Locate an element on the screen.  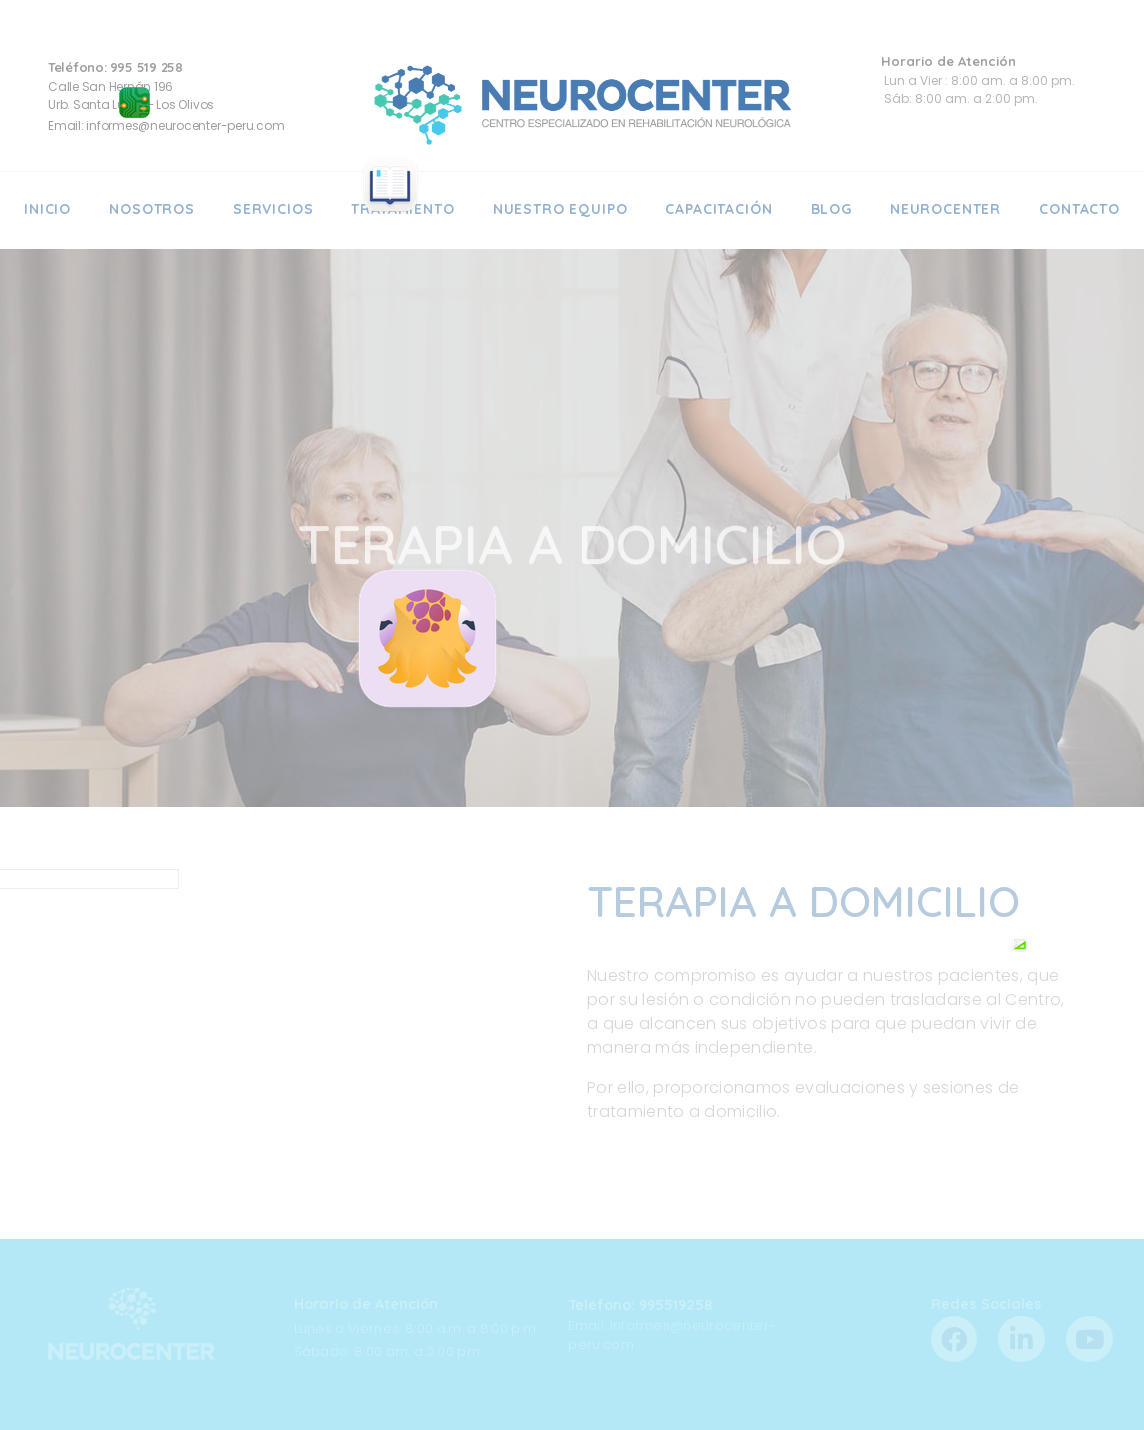
open notes-up markdown note-taking app is located at coordinates (390, 184).